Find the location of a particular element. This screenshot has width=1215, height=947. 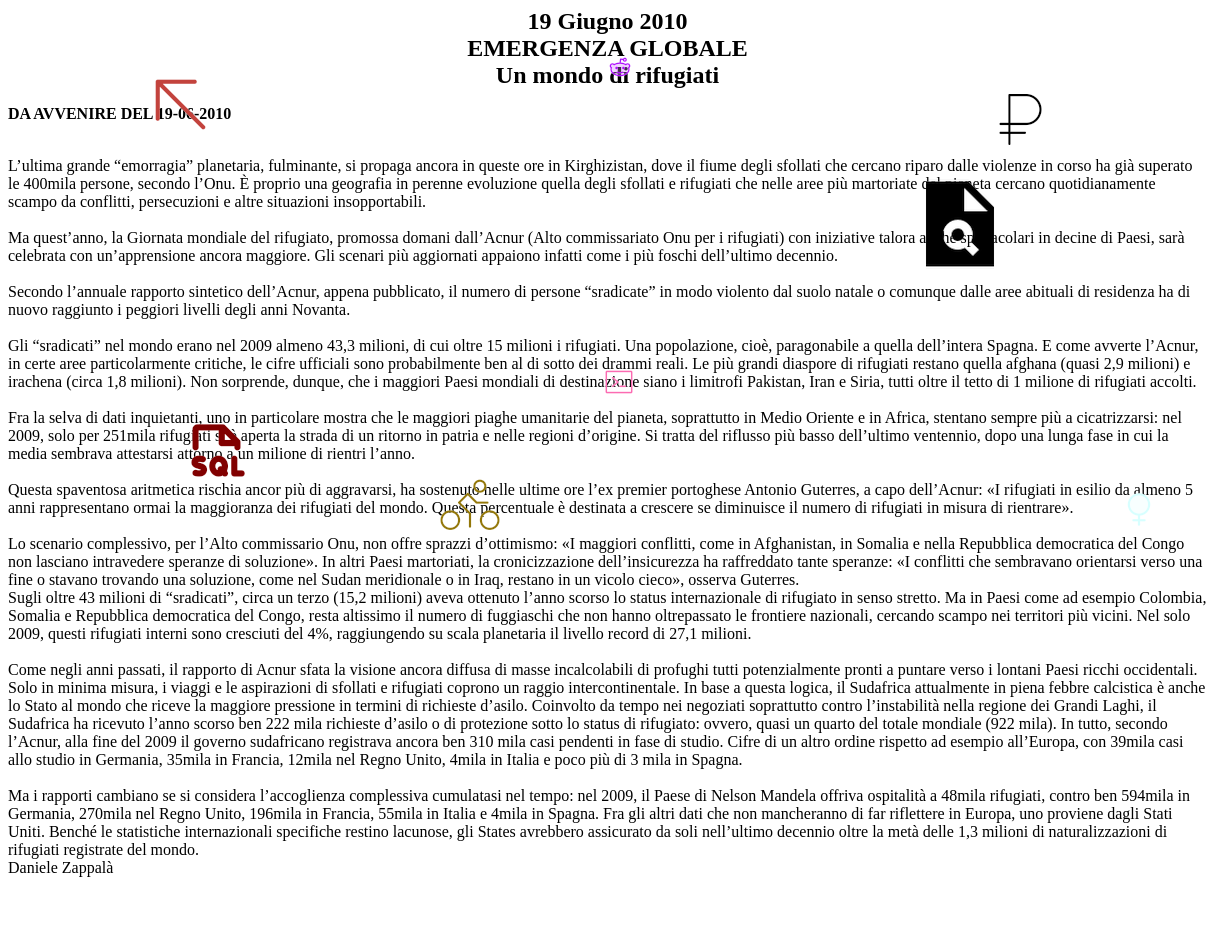

indicates female gender option is located at coordinates (1139, 509).